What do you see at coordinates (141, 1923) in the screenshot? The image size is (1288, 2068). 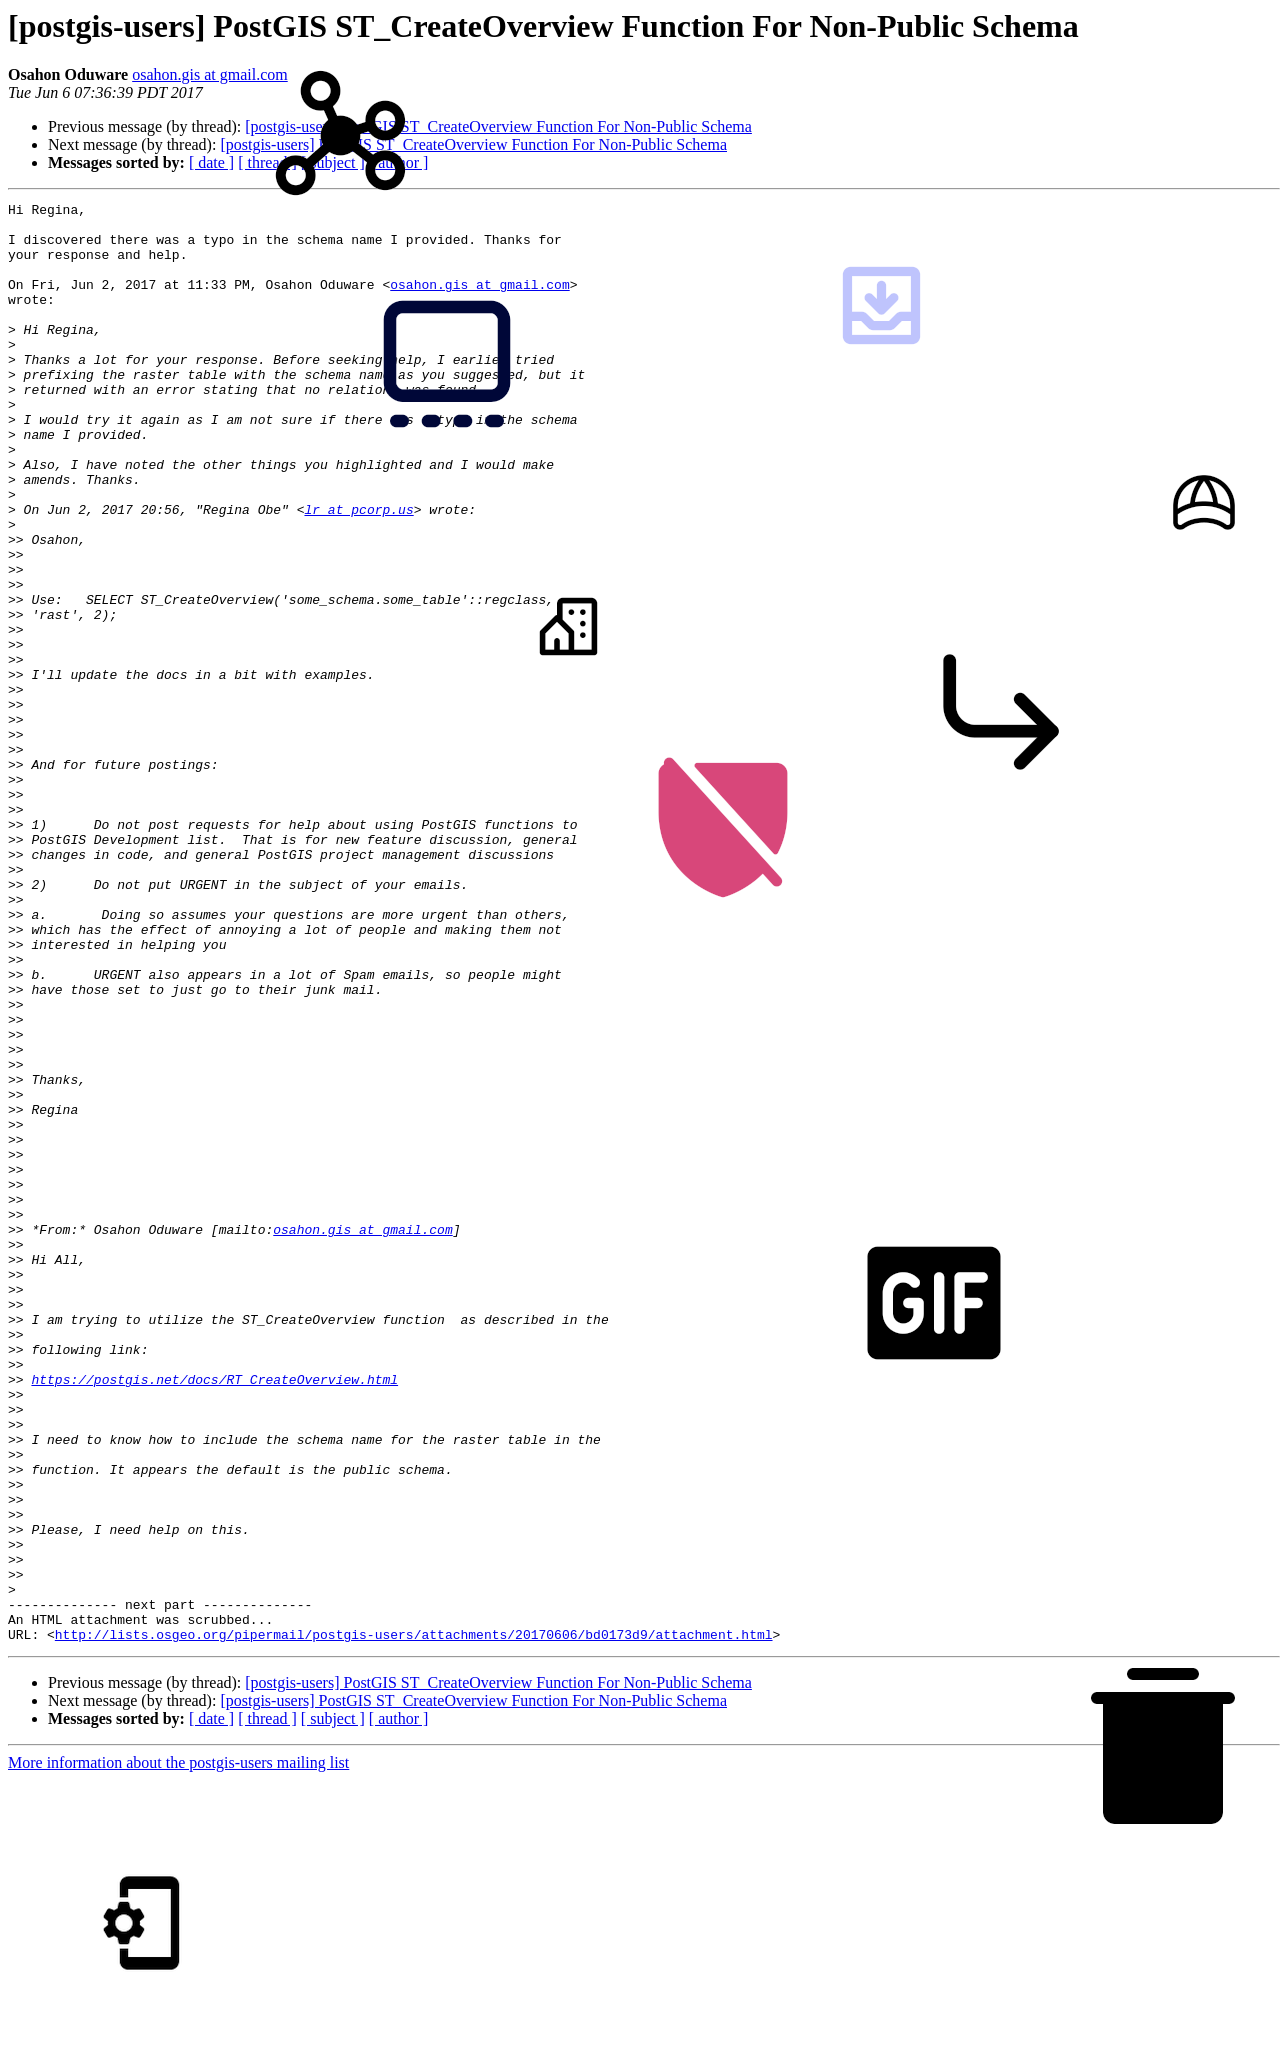 I see `configure device connection settings` at bounding box center [141, 1923].